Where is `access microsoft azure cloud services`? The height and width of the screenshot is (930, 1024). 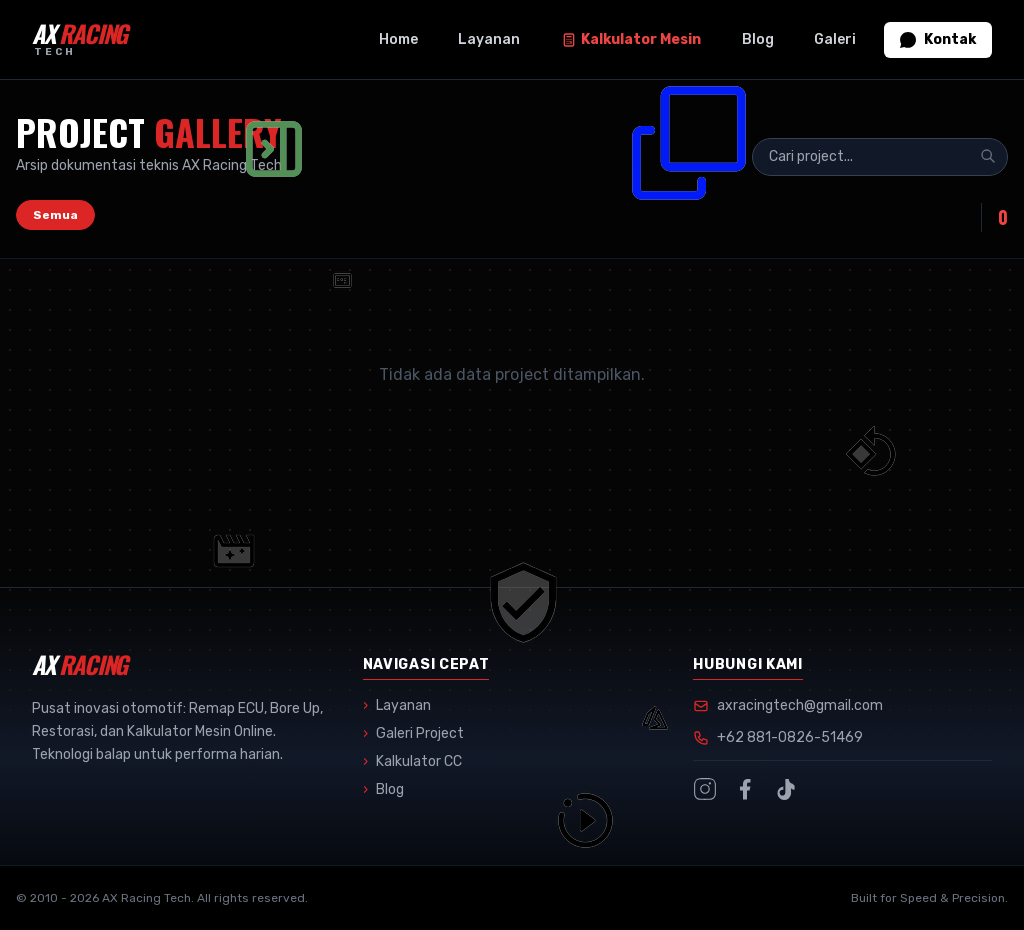
access microsoft azure cloud services is located at coordinates (655, 719).